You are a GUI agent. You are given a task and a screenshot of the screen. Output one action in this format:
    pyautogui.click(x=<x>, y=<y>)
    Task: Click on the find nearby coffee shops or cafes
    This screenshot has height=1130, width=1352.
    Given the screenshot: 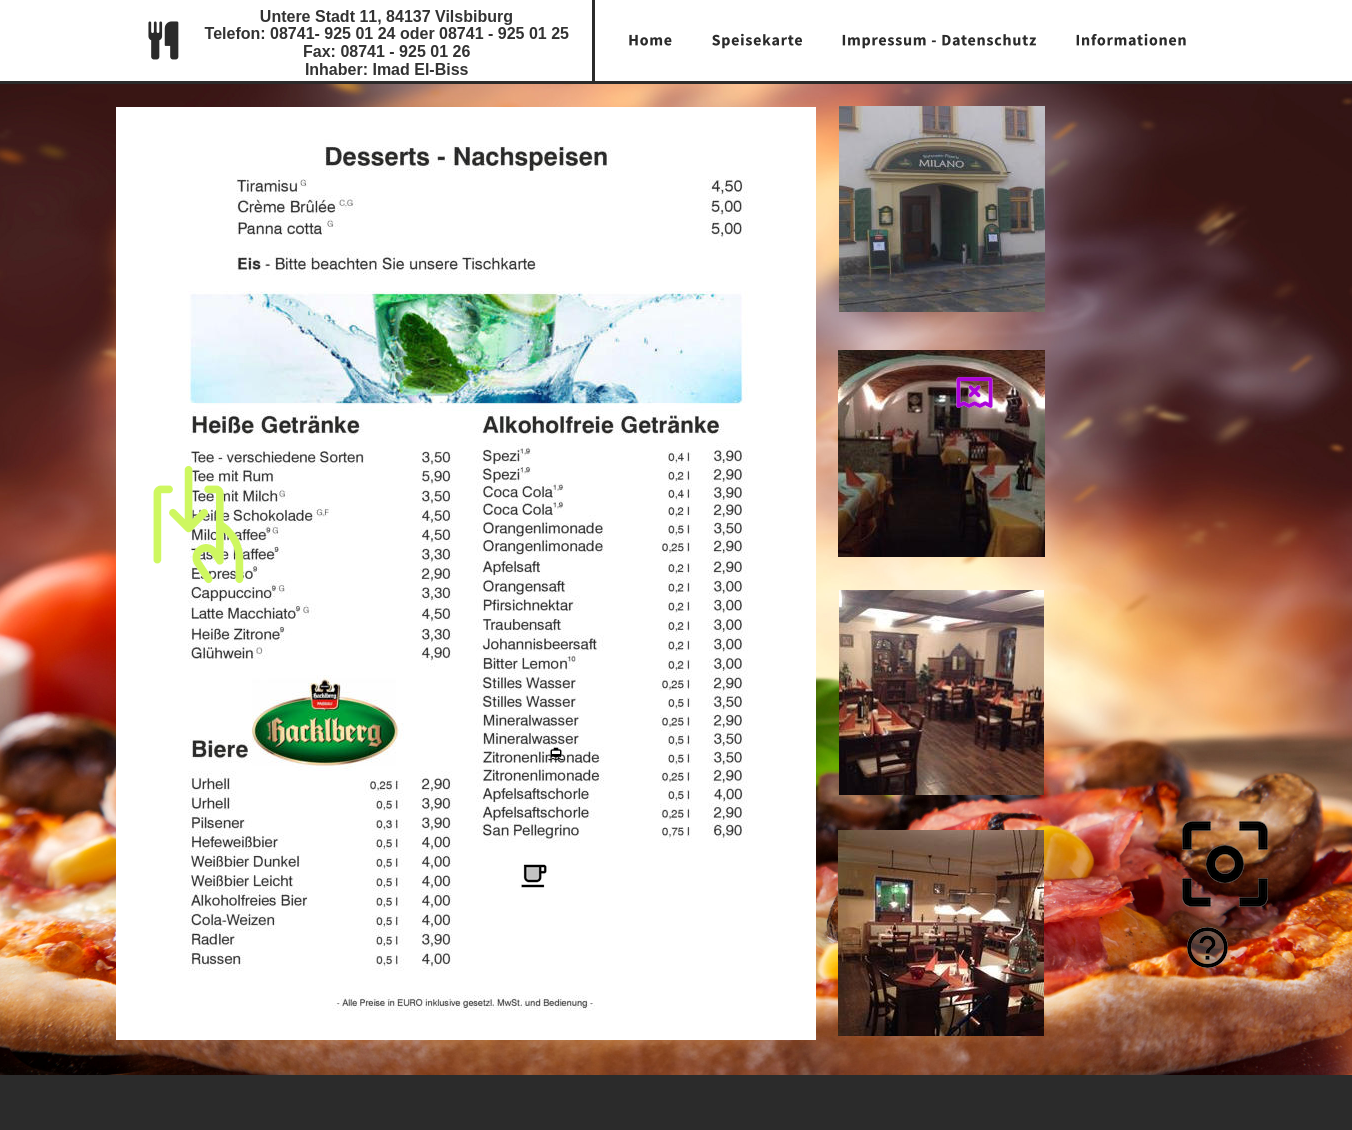 What is the action you would take?
    pyautogui.click(x=534, y=876)
    